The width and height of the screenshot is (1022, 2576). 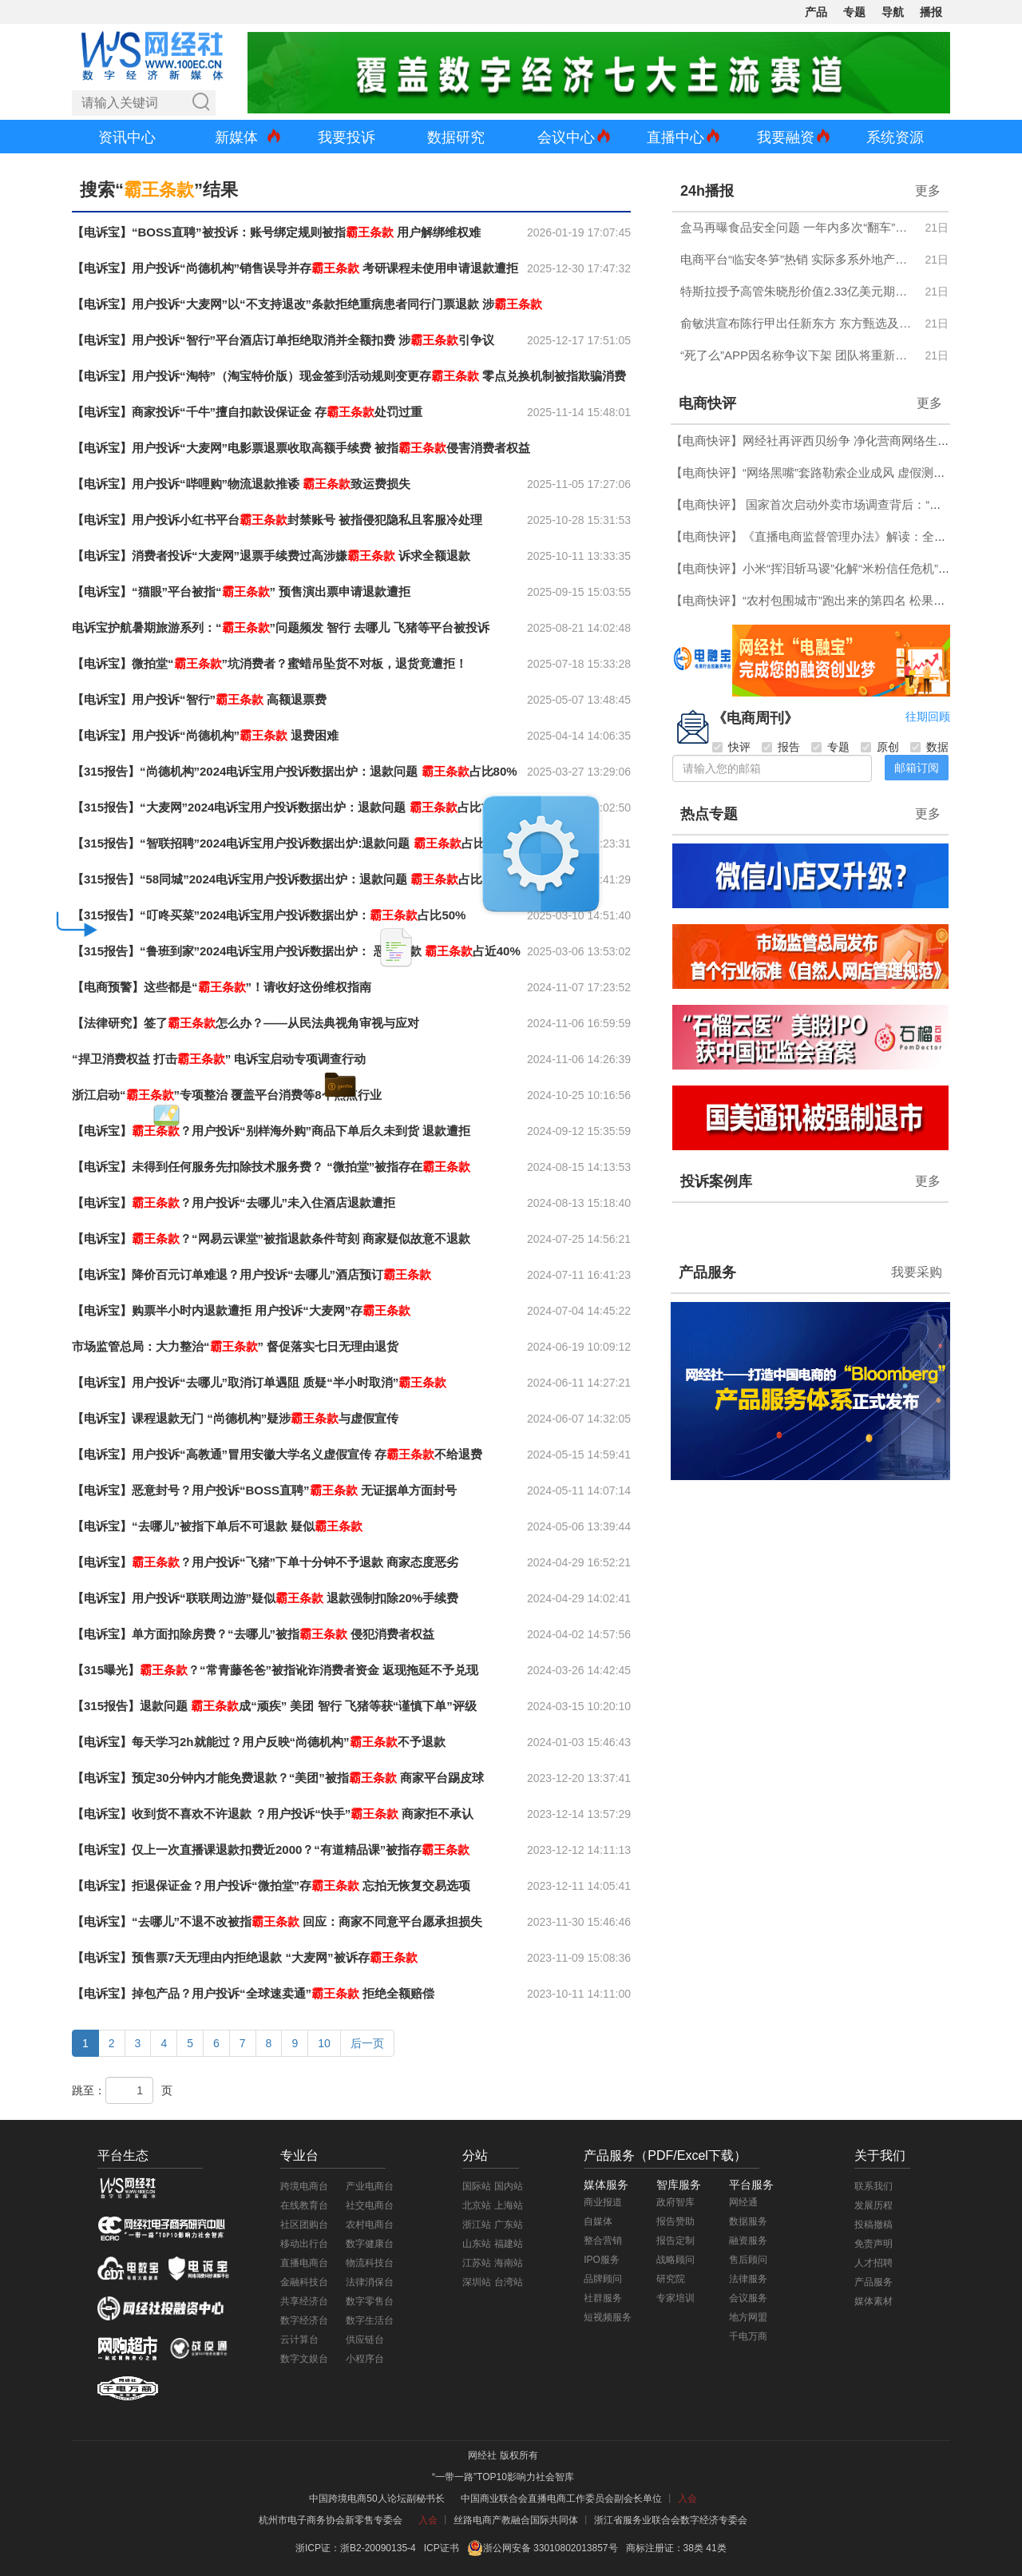 What do you see at coordinates (396, 947) in the screenshot?
I see `indicates a COBOL source code file` at bounding box center [396, 947].